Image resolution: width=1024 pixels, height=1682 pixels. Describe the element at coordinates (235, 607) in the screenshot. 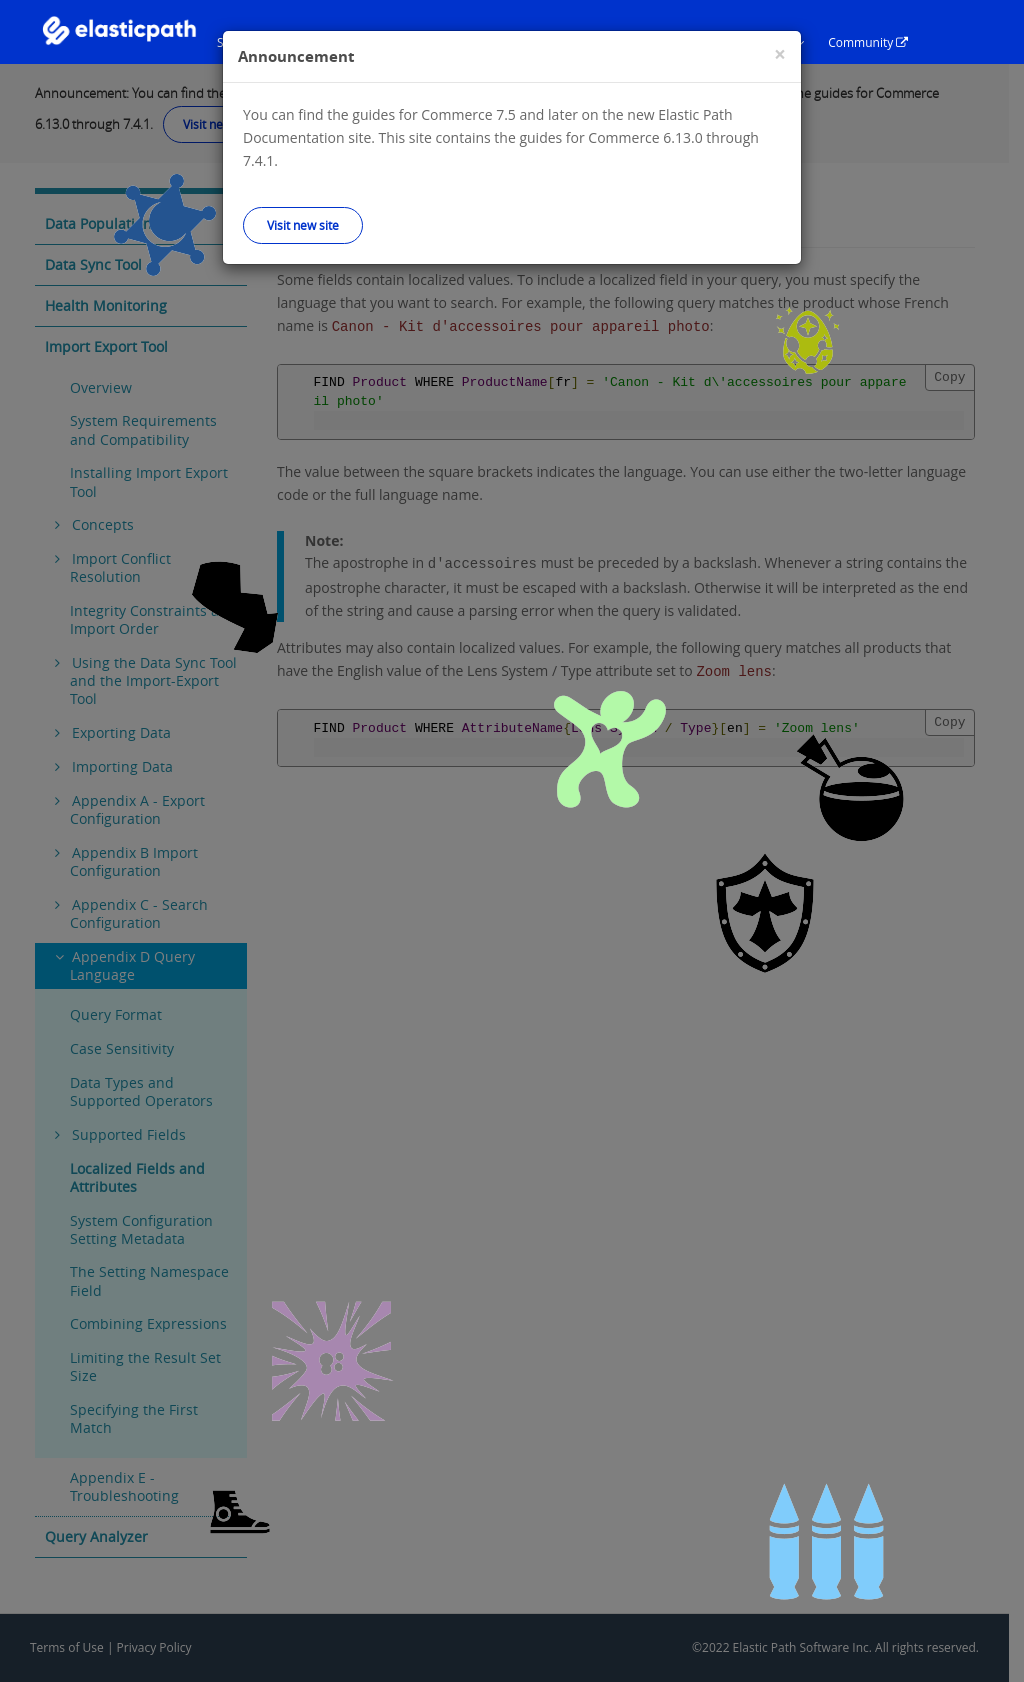

I see `select Paraguay as your country or region` at that location.